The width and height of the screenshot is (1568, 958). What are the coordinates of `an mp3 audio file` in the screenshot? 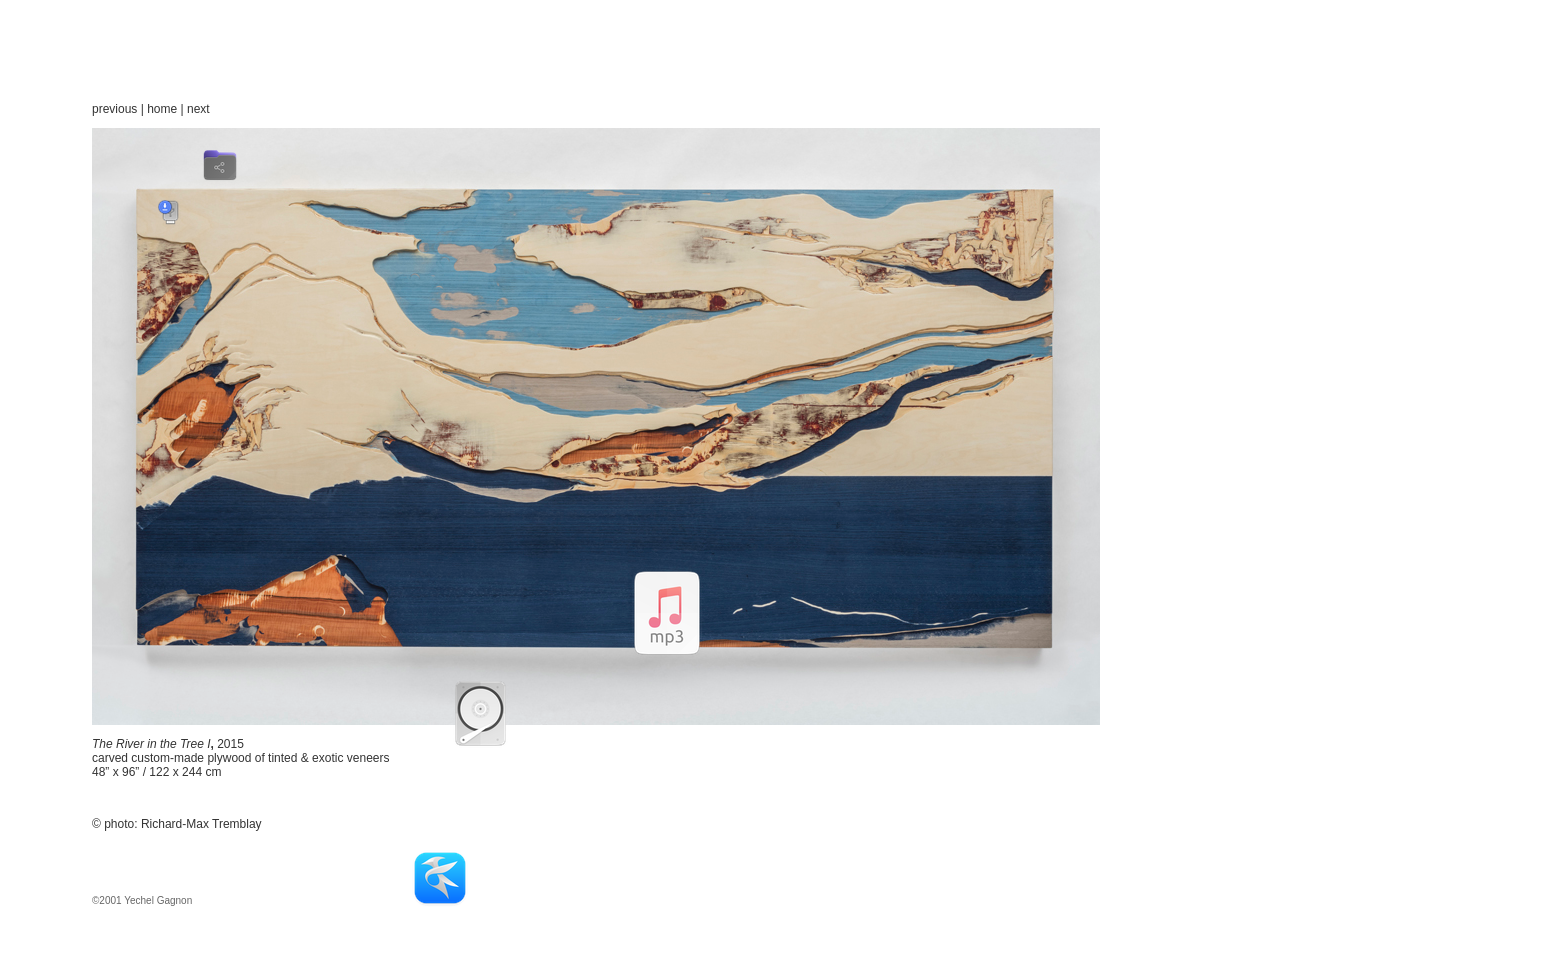 It's located at (667, 613).